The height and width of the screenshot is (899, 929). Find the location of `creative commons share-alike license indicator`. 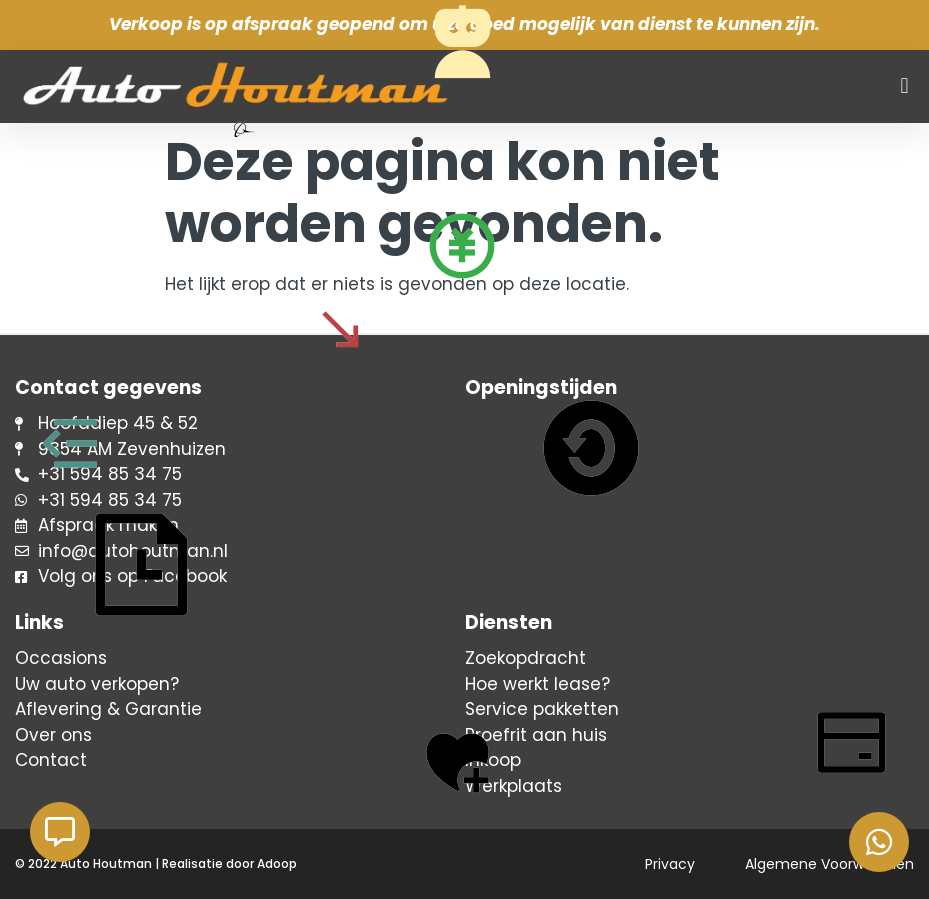

creative commons share-alike license indicator is located at coordinates (591, 448).